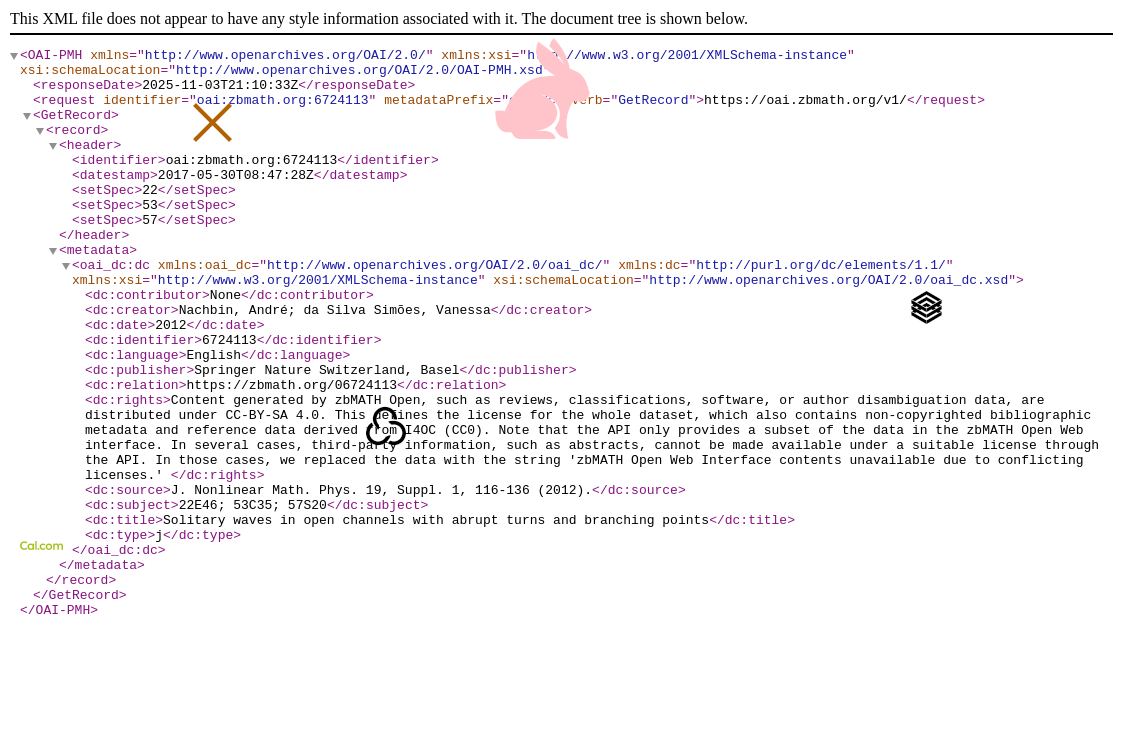 The width and height of the screenshot is (1123, 732). Describe the element at coordinates (41, 545) in the screenshot. I see `open cal.com scheduling app` at that location.